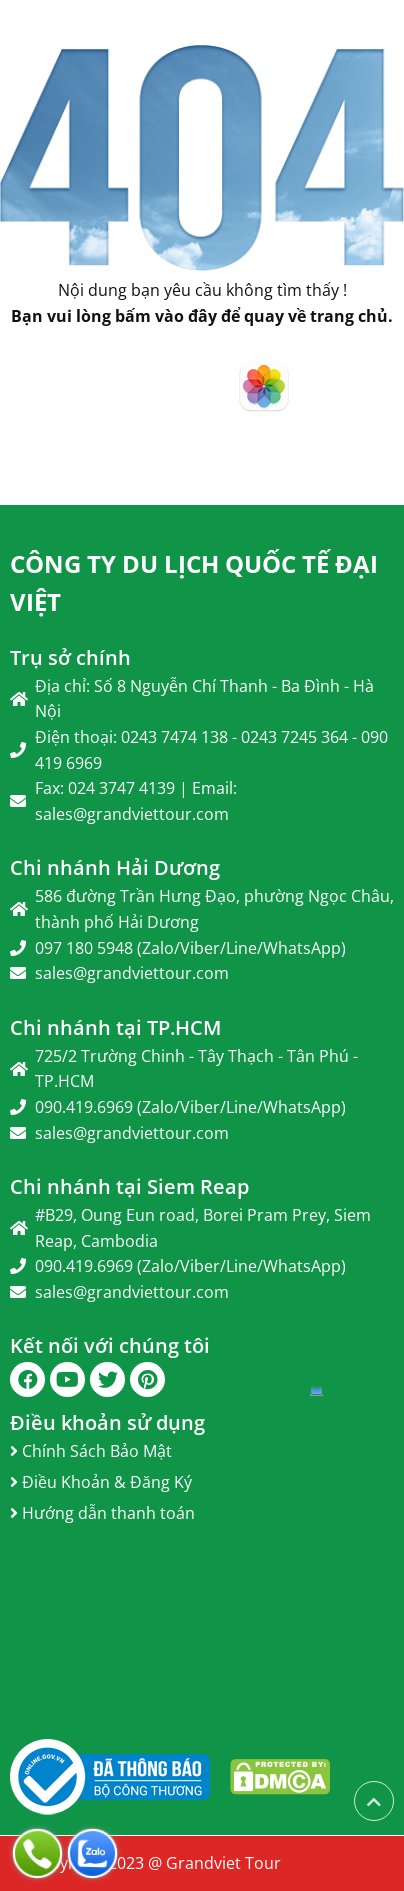 Image resolution: width=404 pixels, height=1891 pixels. What do you see at coordinates (316, 1390) in the screenshot?
I see `indicates this device is a MacBook Air` at bounding box center [316, 1390].